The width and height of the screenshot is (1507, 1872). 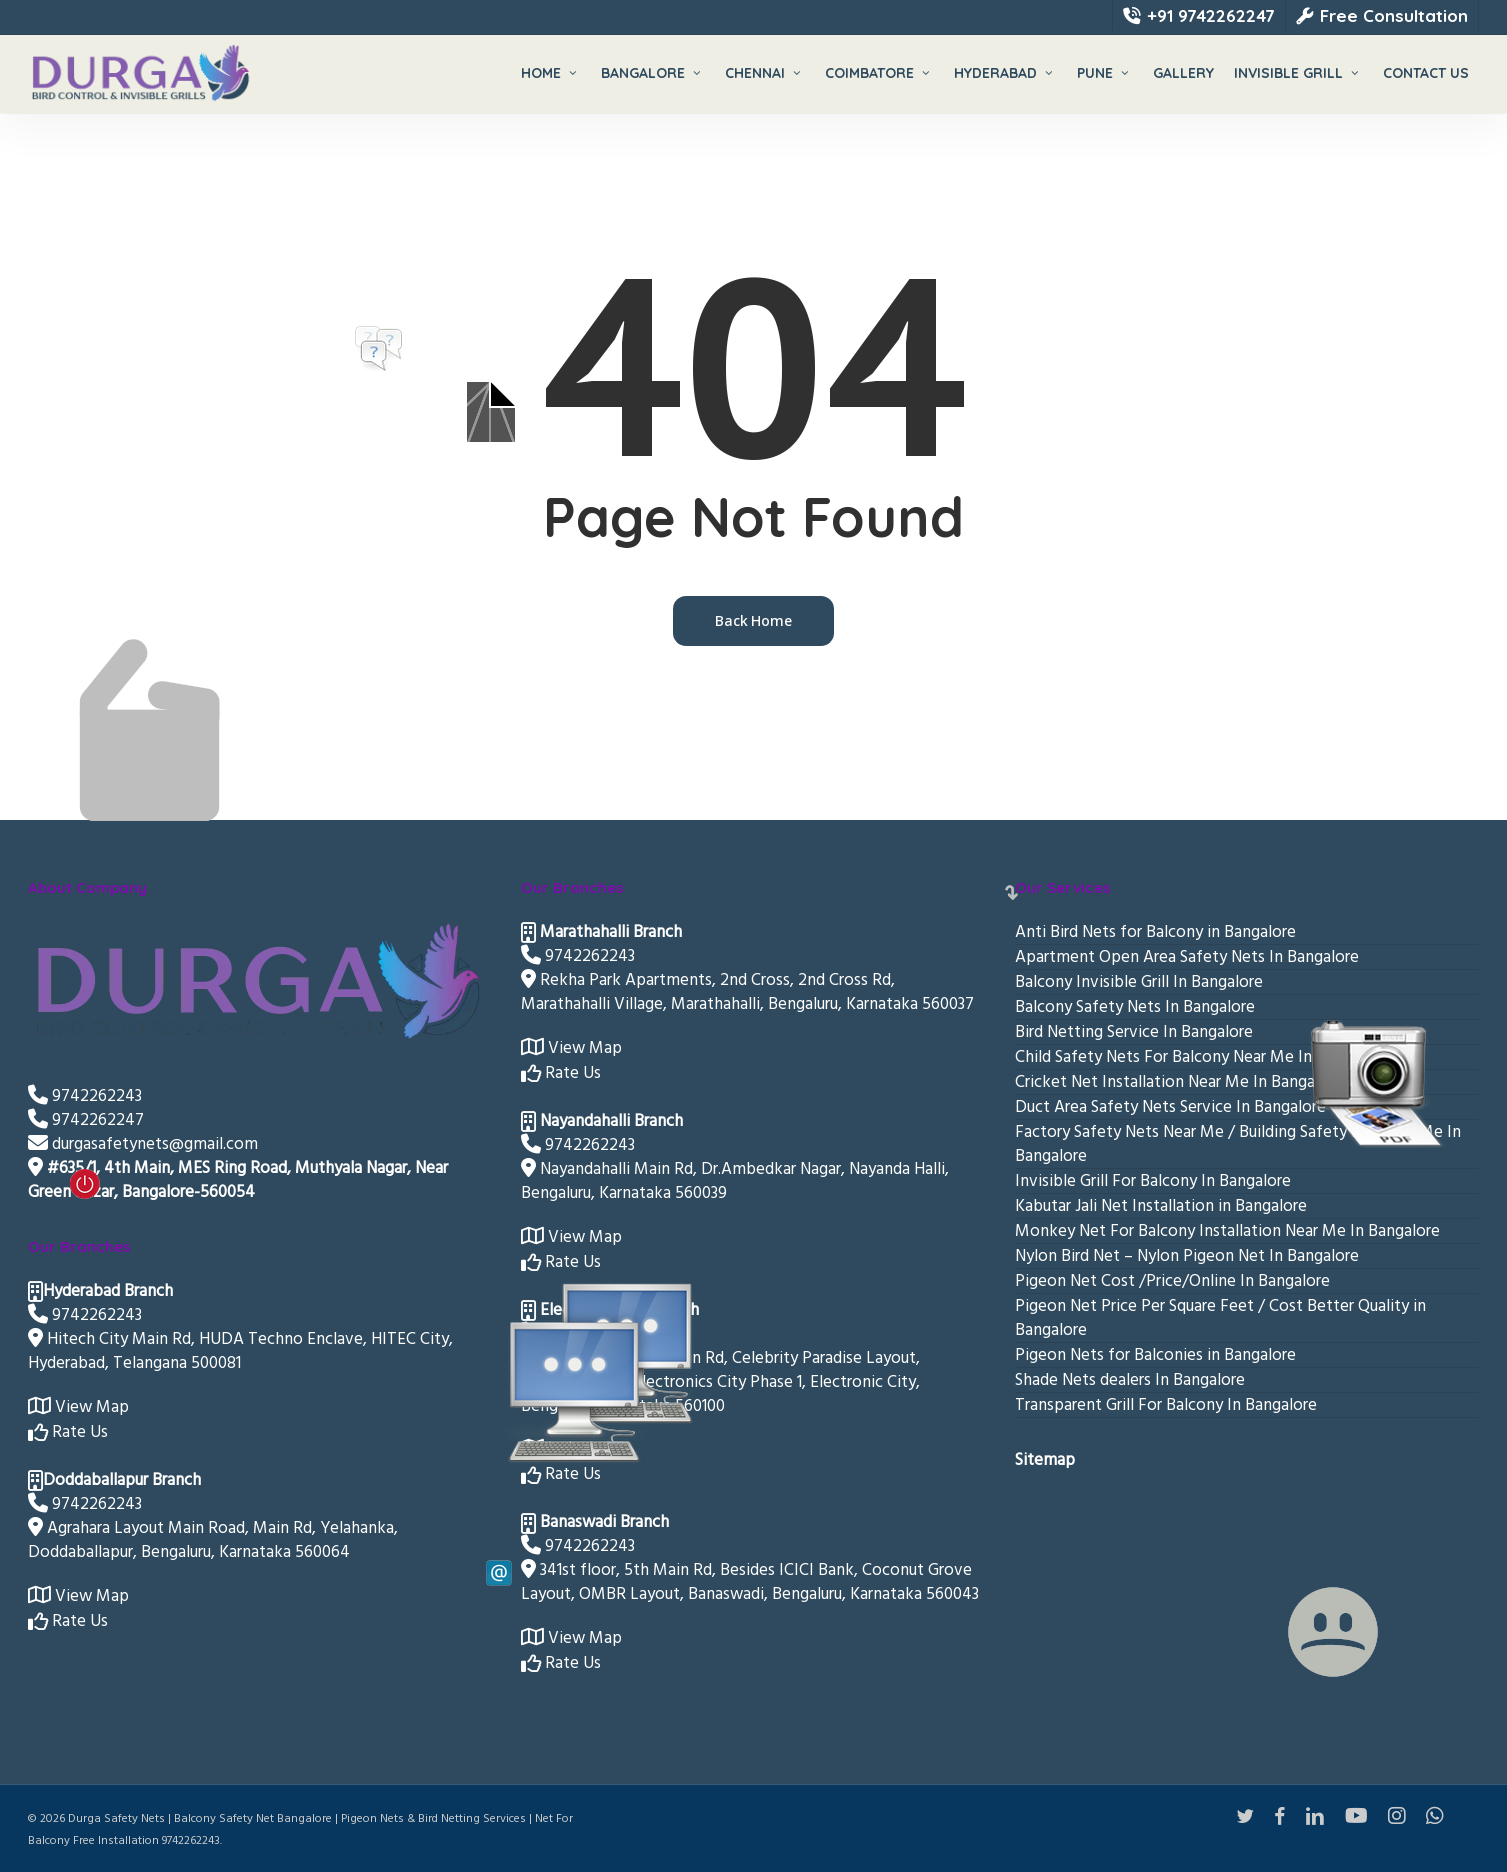 What do you see at coordinates (378, 348) in the screenshot?
I see `access frequently asked questions` at bounding box center [378, 348].